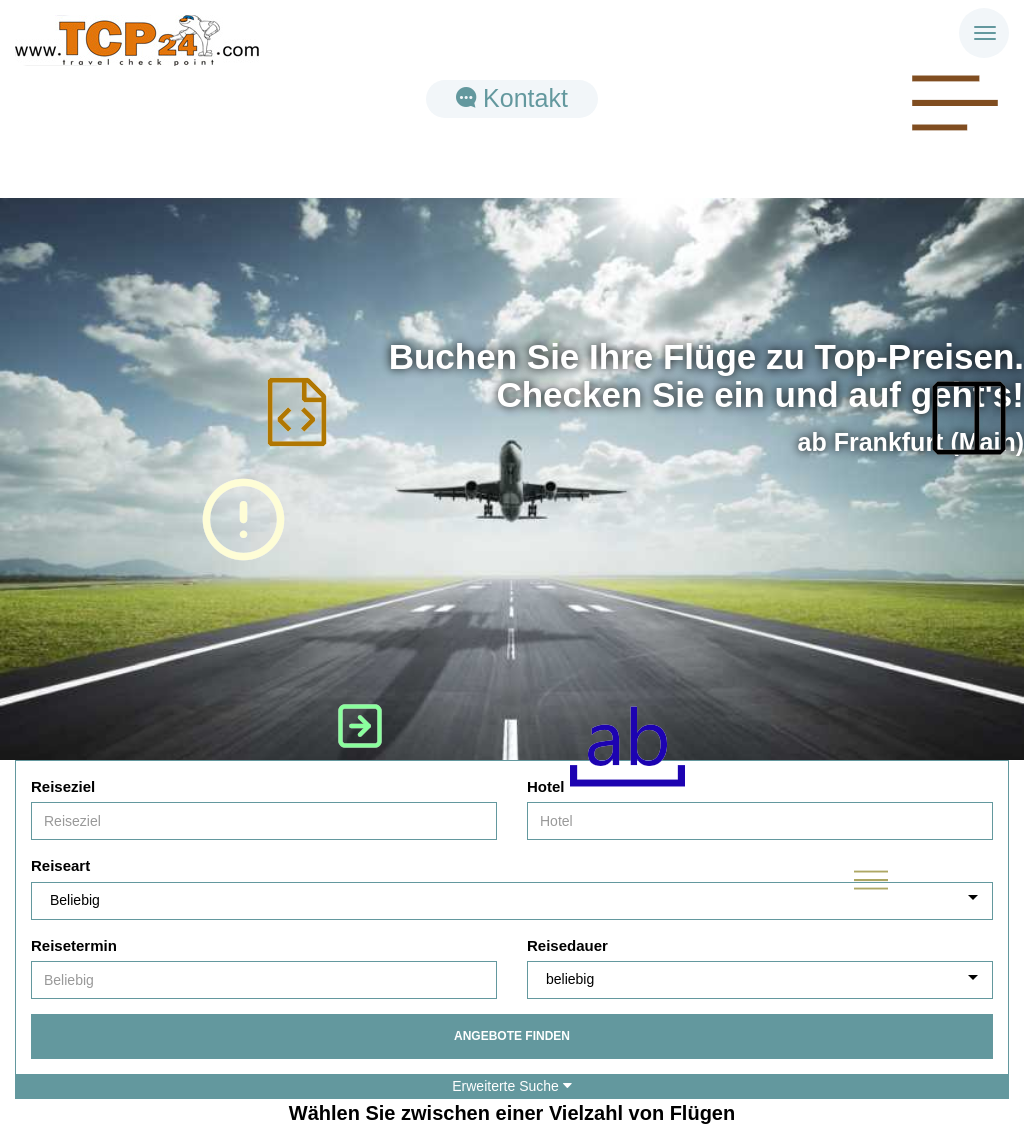  What do you see at coordinates (627, 743) in the screenshot?
I see `toggle whole word search matching` at bounding box center [627, 743].